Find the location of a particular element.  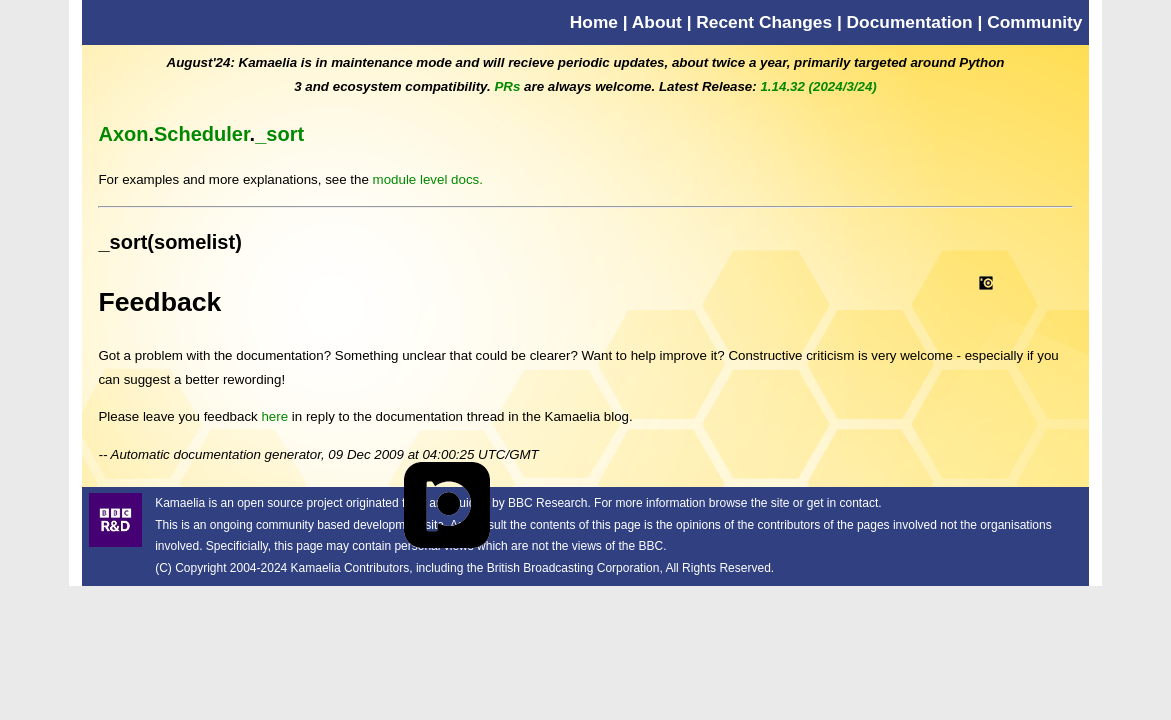

access photo gallery or camera roll is located at coordinates (986, 283).